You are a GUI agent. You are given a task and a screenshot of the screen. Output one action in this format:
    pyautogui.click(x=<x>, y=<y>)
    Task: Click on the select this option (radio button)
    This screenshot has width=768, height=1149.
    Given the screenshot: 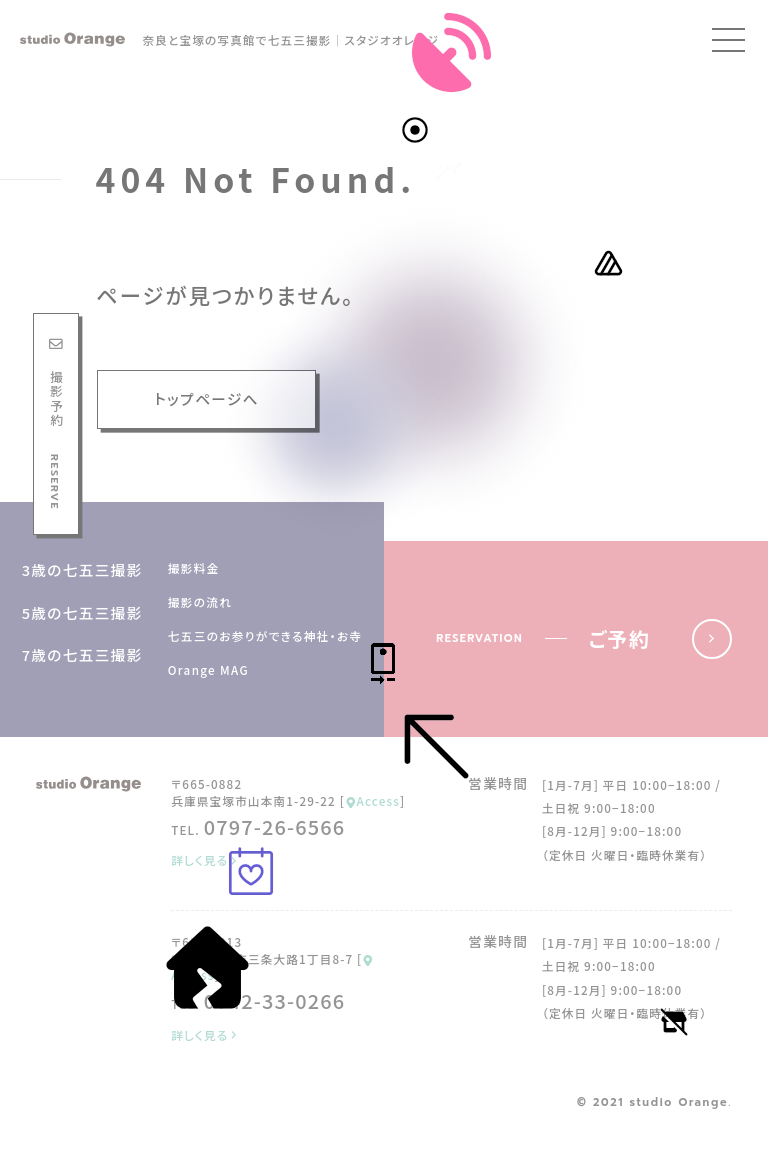 What is the action you would take?
    pyautogui.click(x=415, y=130)
    